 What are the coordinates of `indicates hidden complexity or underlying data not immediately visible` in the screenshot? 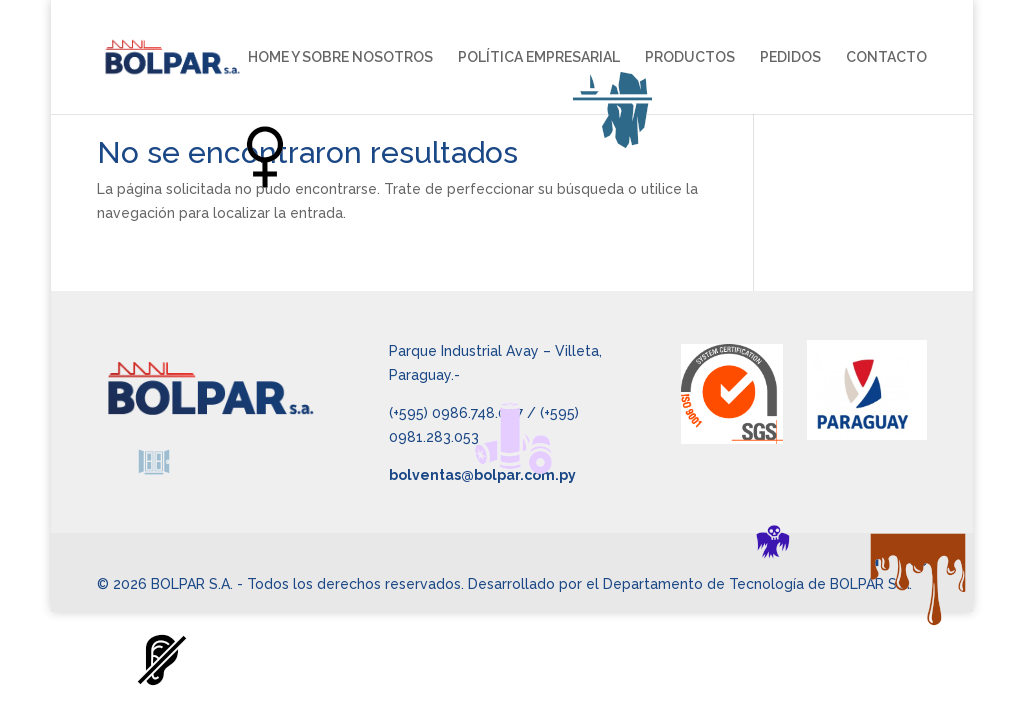 It's located at (612, 109).